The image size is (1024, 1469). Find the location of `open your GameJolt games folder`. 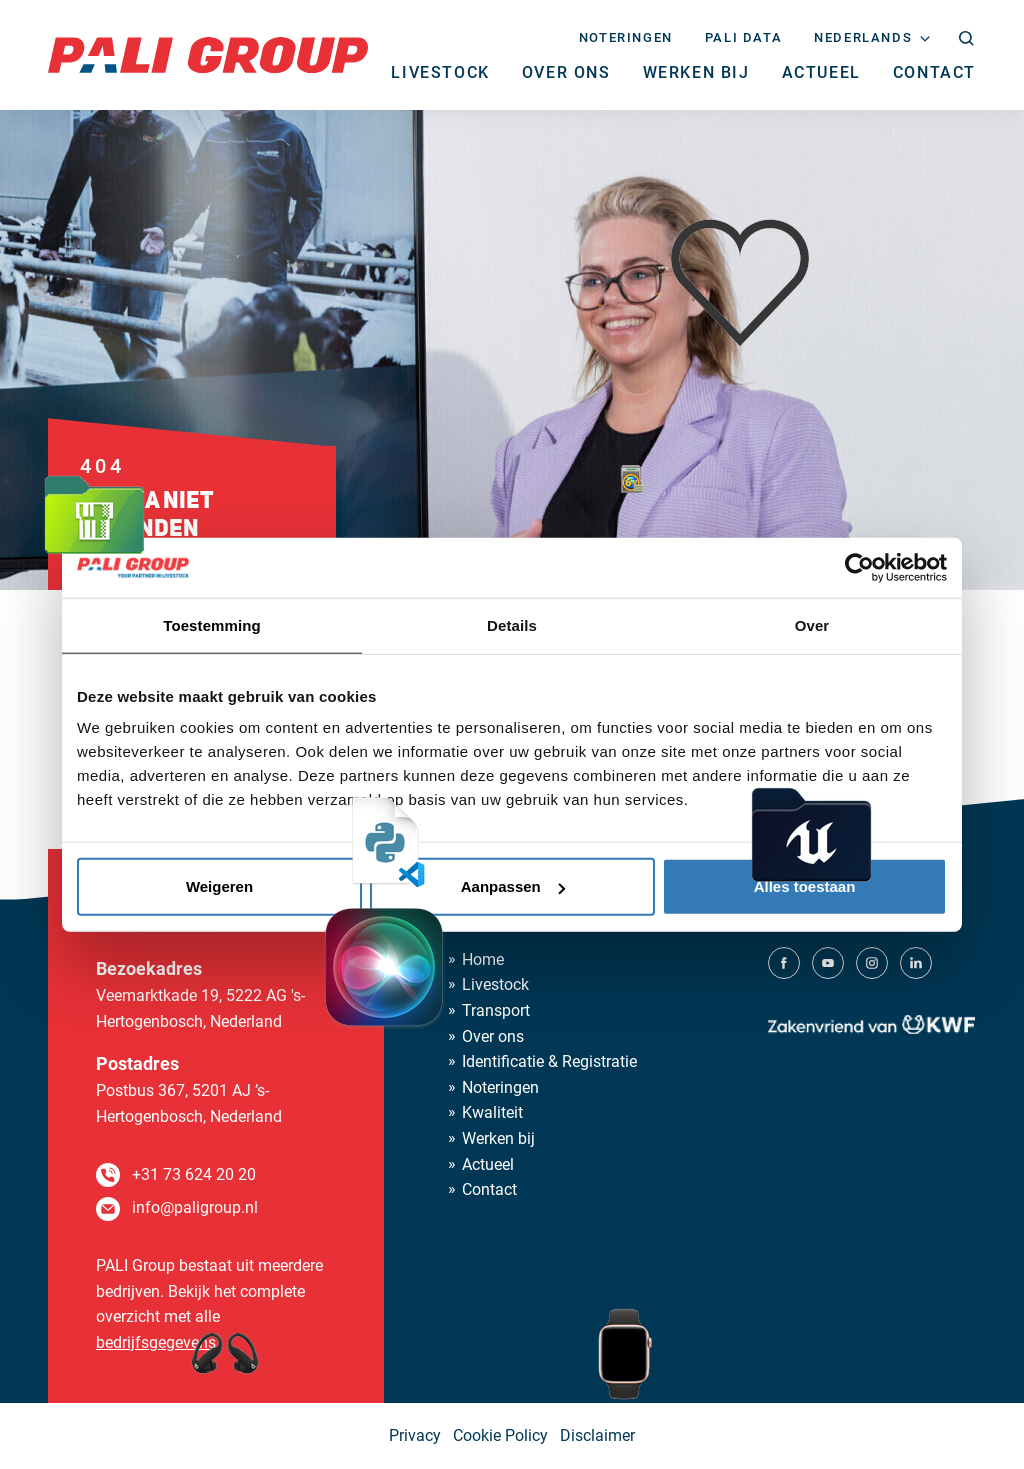

open your GameJolt games folder is located at coordinates (94, 517).